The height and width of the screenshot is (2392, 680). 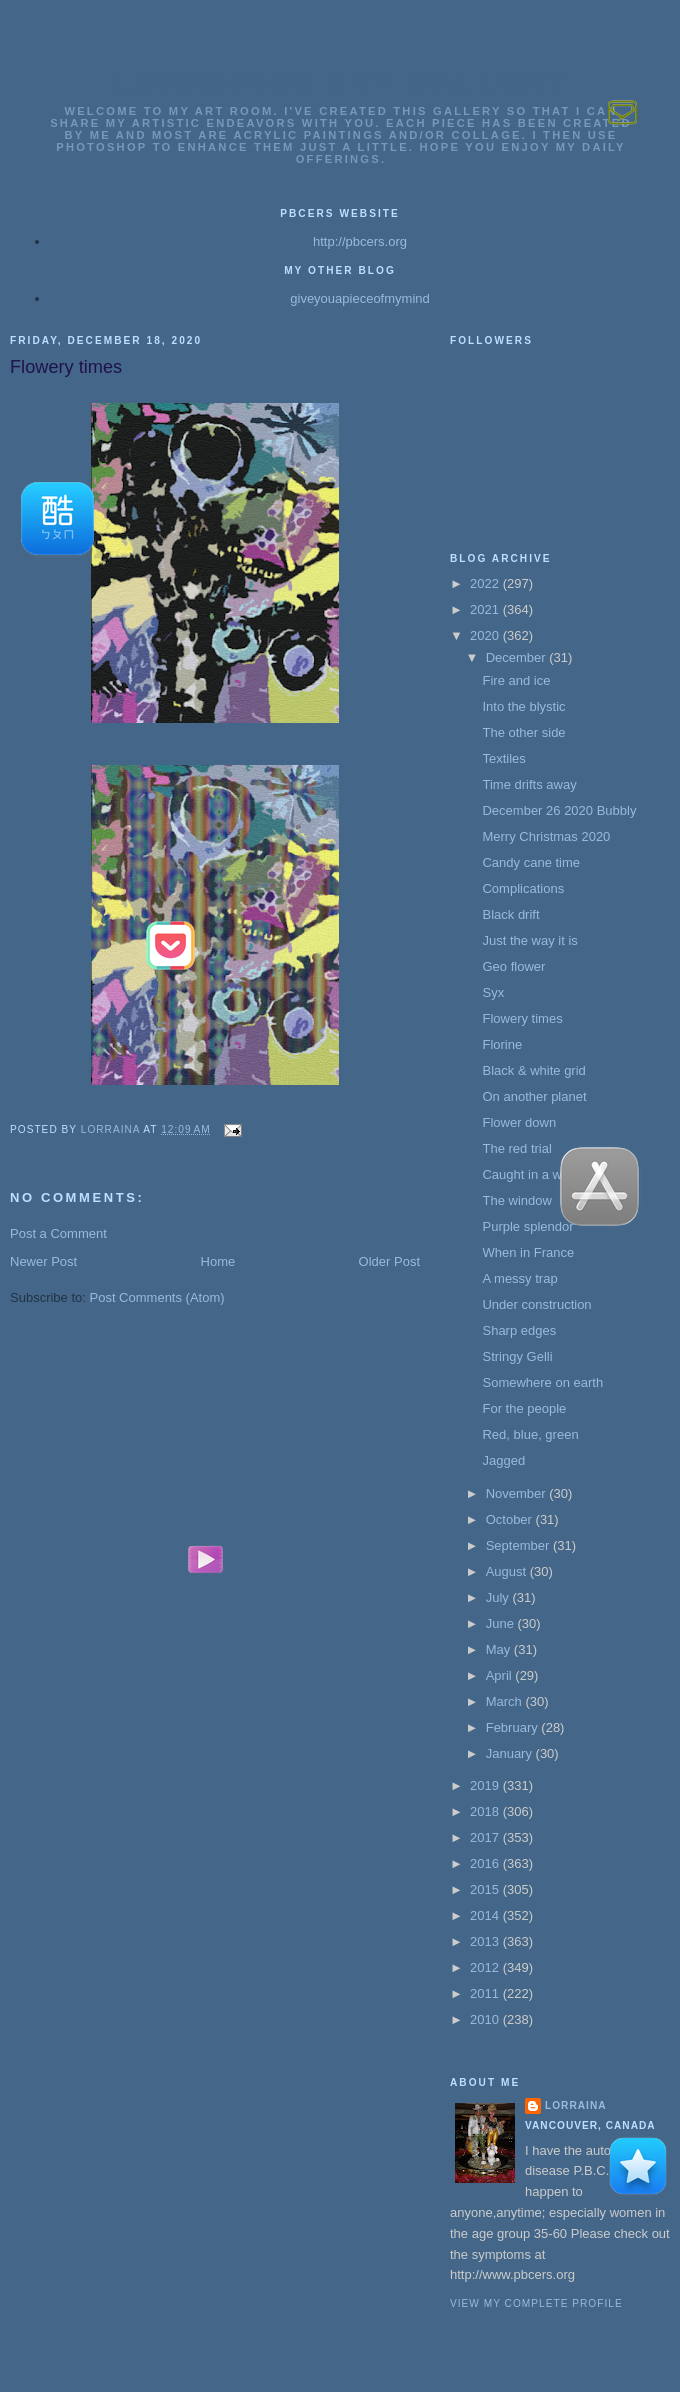 I want to click on open the App Store to browse and download apps, so click(x=599, y=1186).